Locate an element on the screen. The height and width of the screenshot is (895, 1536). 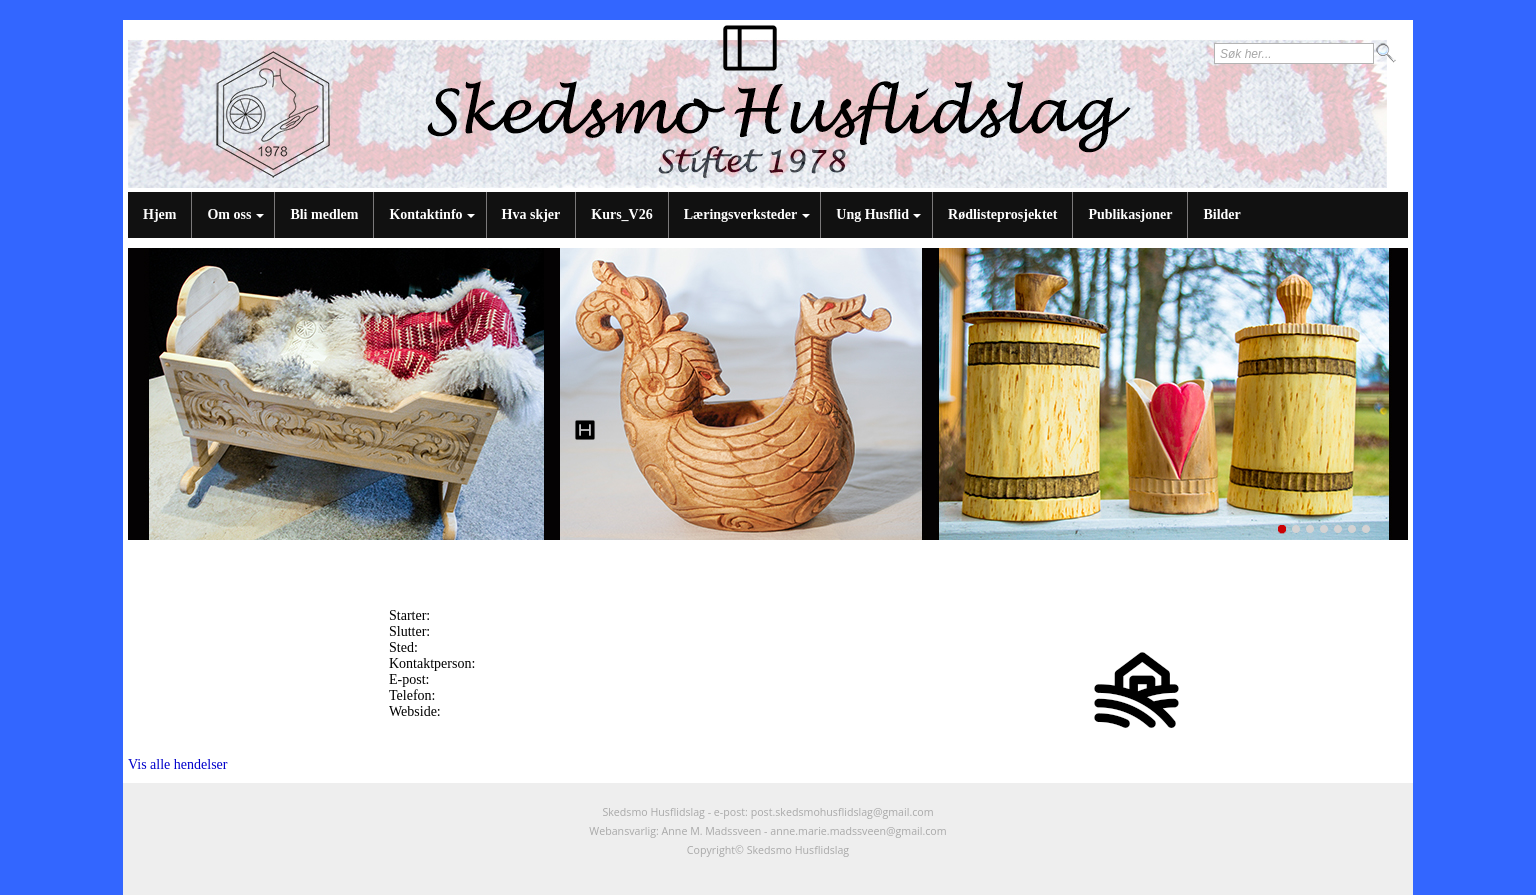
format text as a heading is located at coordinates (585, 430).